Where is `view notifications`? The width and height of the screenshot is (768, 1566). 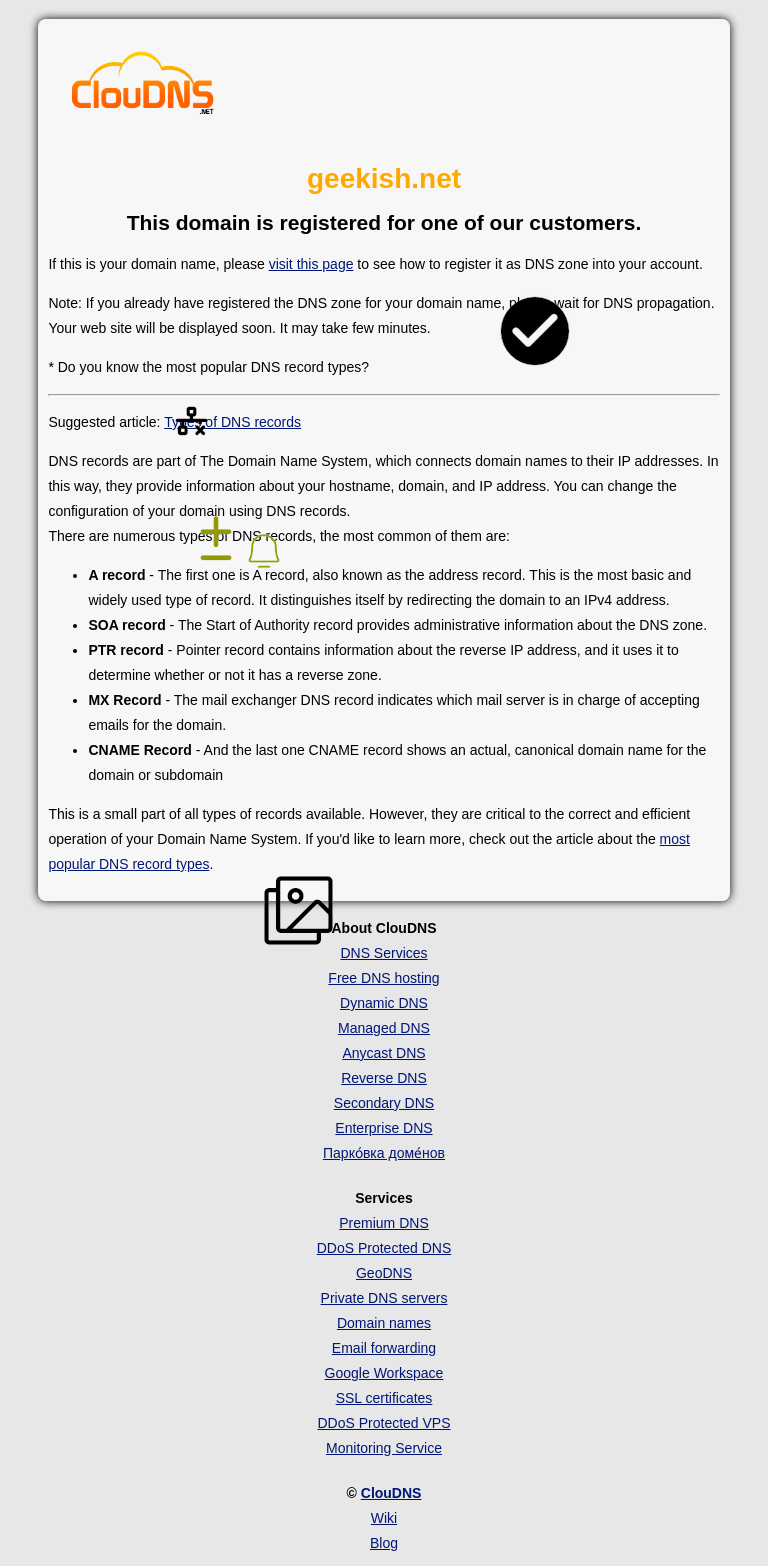
view notifications is located at coordinates (264, 551).